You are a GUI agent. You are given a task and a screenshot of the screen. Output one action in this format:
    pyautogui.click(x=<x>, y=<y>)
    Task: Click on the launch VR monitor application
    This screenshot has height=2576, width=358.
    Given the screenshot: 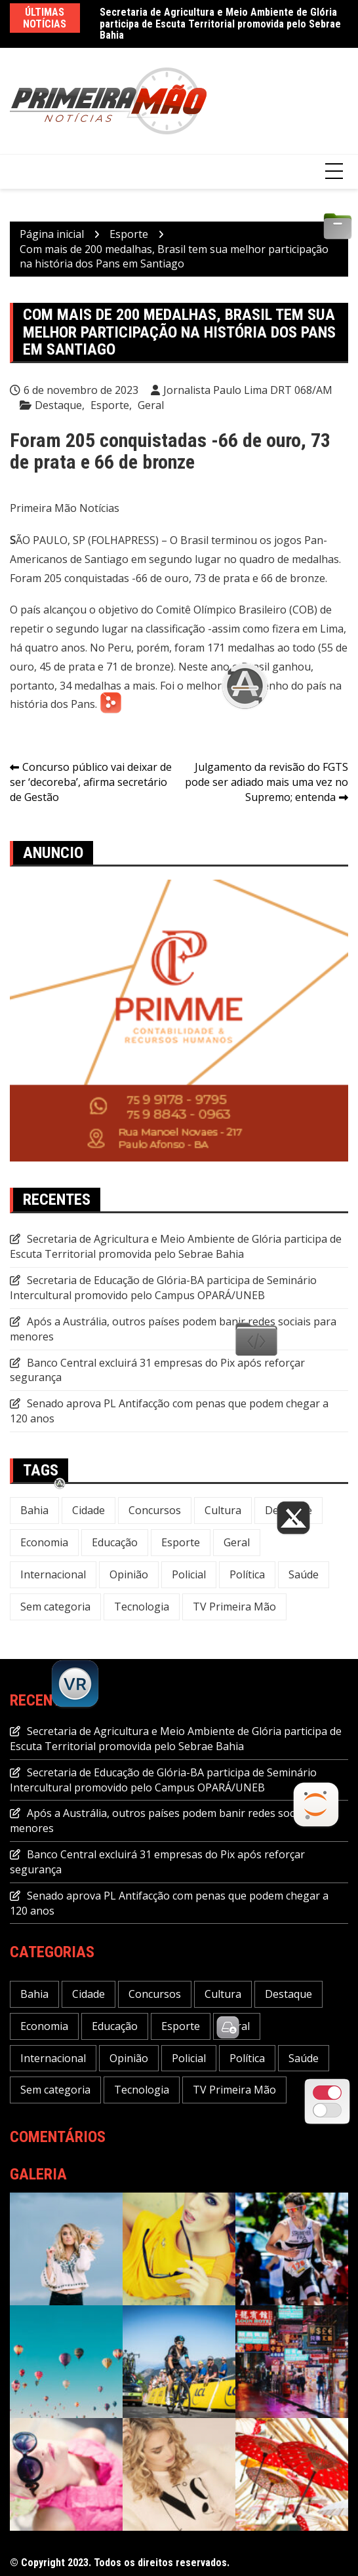 What is the action you would take?
    pyautogui.click(x=75, y=1683)
    